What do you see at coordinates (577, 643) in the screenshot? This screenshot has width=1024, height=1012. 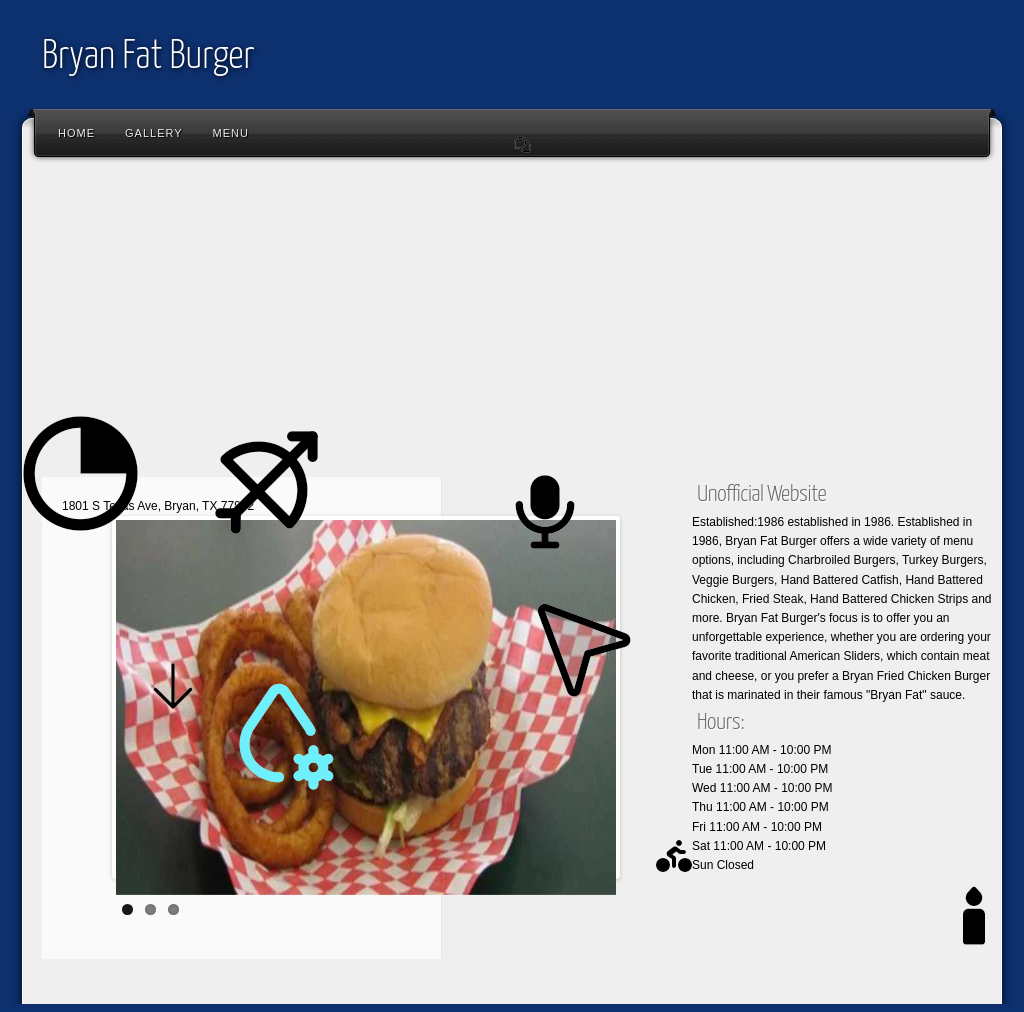 I see `tap to navigate to destination` at bounding box center [577, 643].